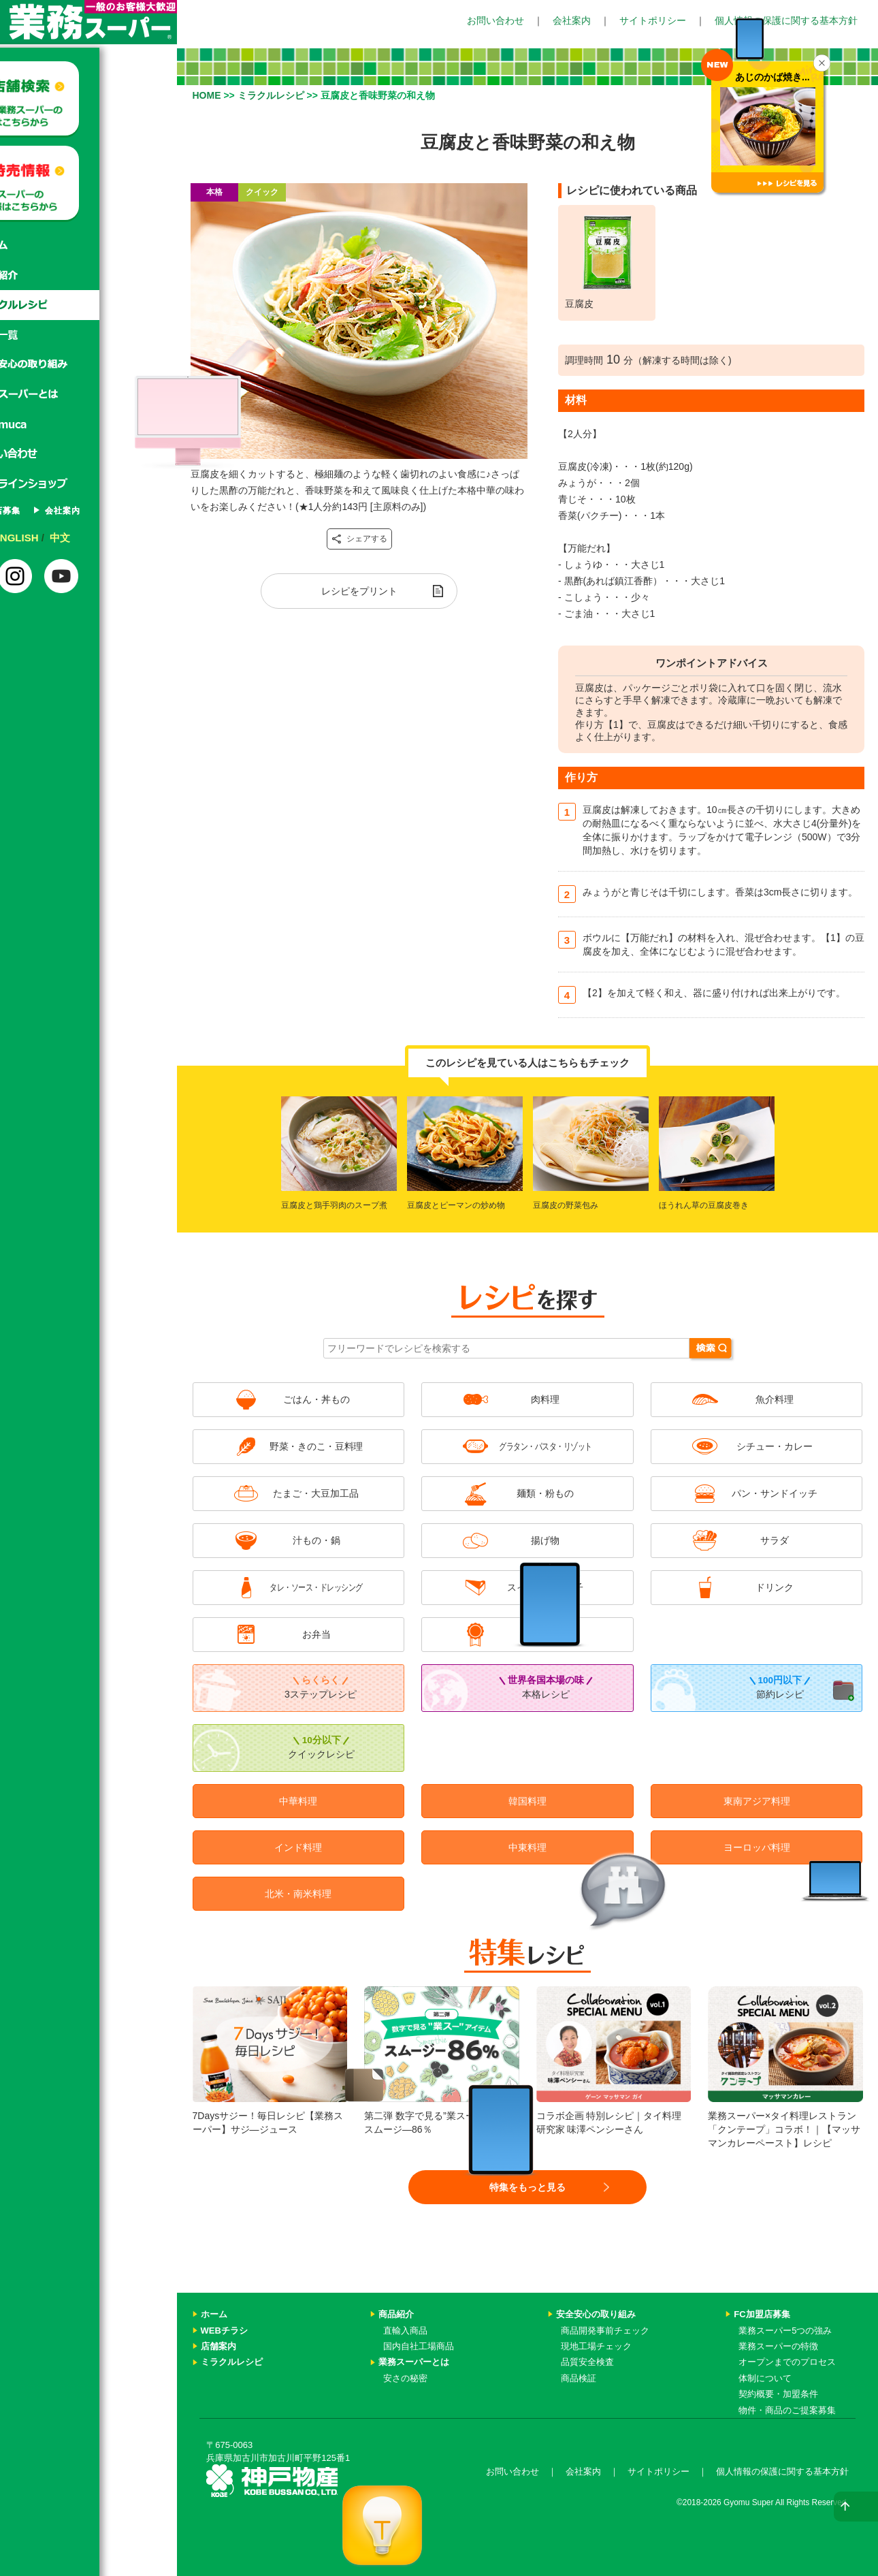 This screenshot has width=878, height=2576. What do you see at coordinates (382, 2525) in the screenshot?
I see `open the Tips app for helpful hints and tutorials` at bounding box center [382, 2525].